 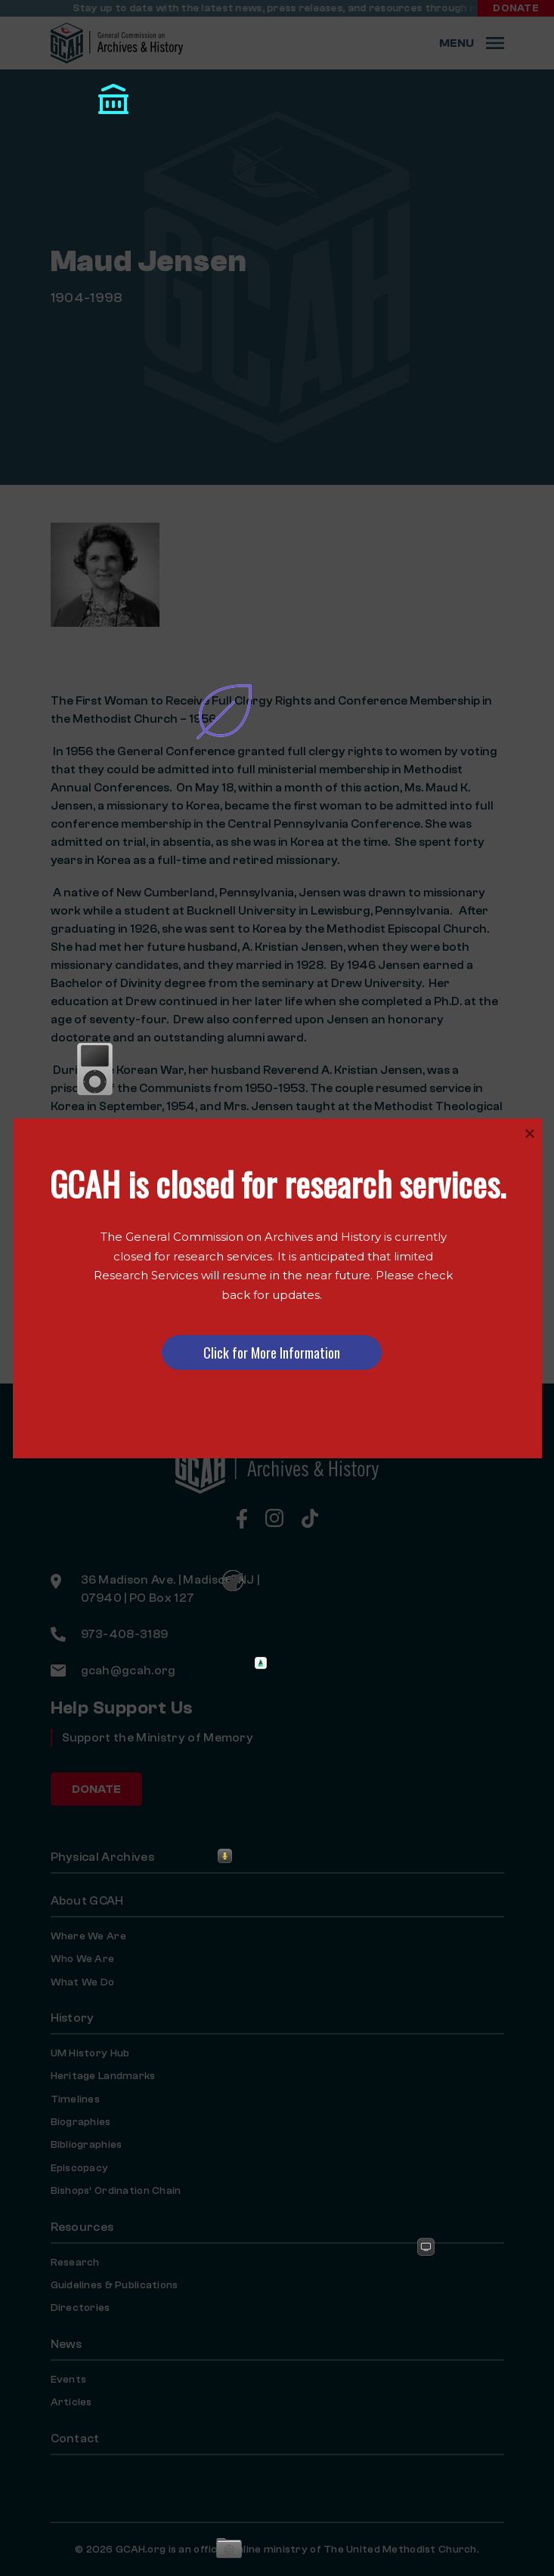 What do you see at coordinates (426, 2247) in the screenshot?
I see `open display preferences` at bounding box center [426, 2247].